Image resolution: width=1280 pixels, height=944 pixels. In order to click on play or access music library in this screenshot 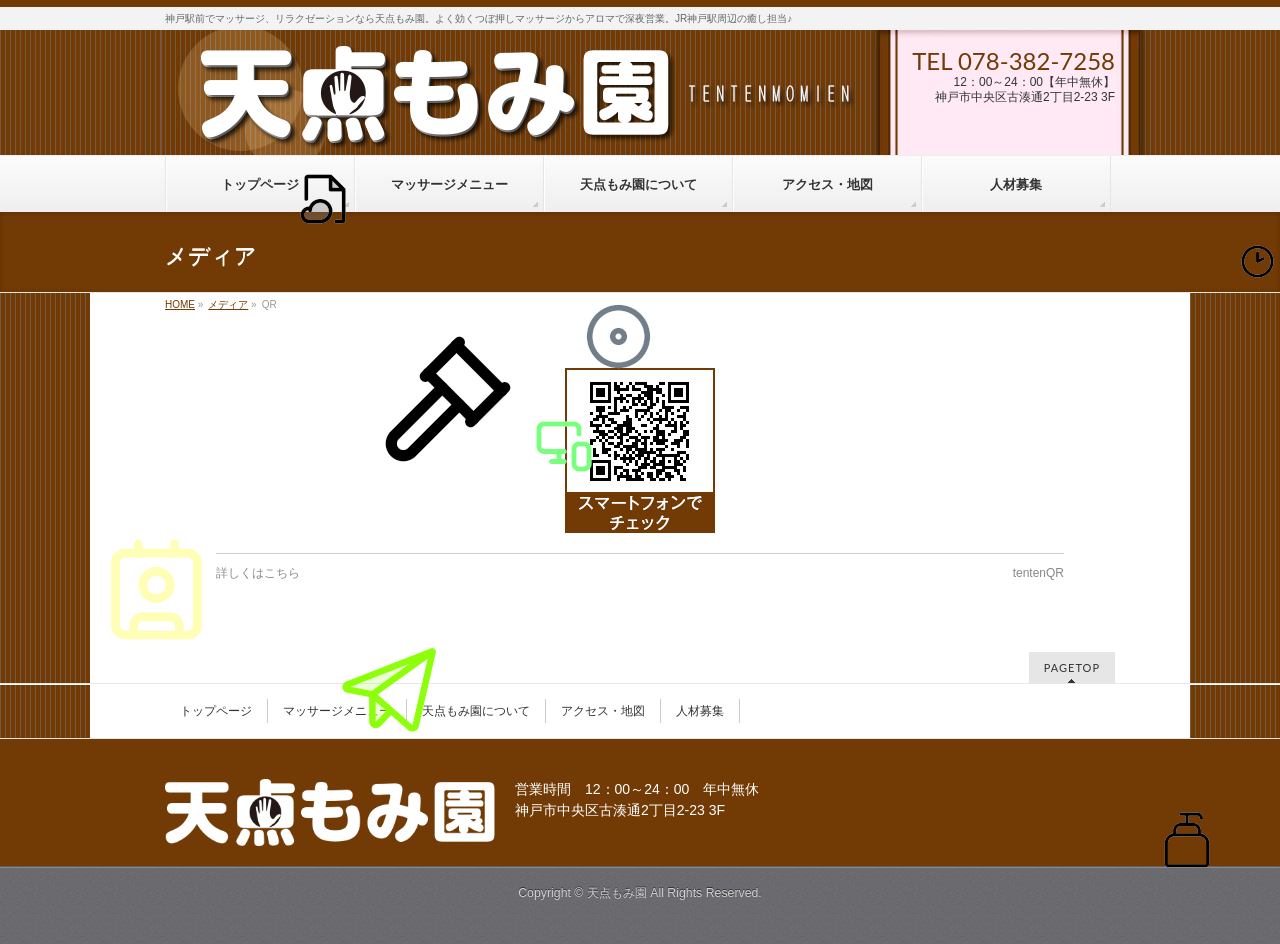, I will do `click(618, 336)`.